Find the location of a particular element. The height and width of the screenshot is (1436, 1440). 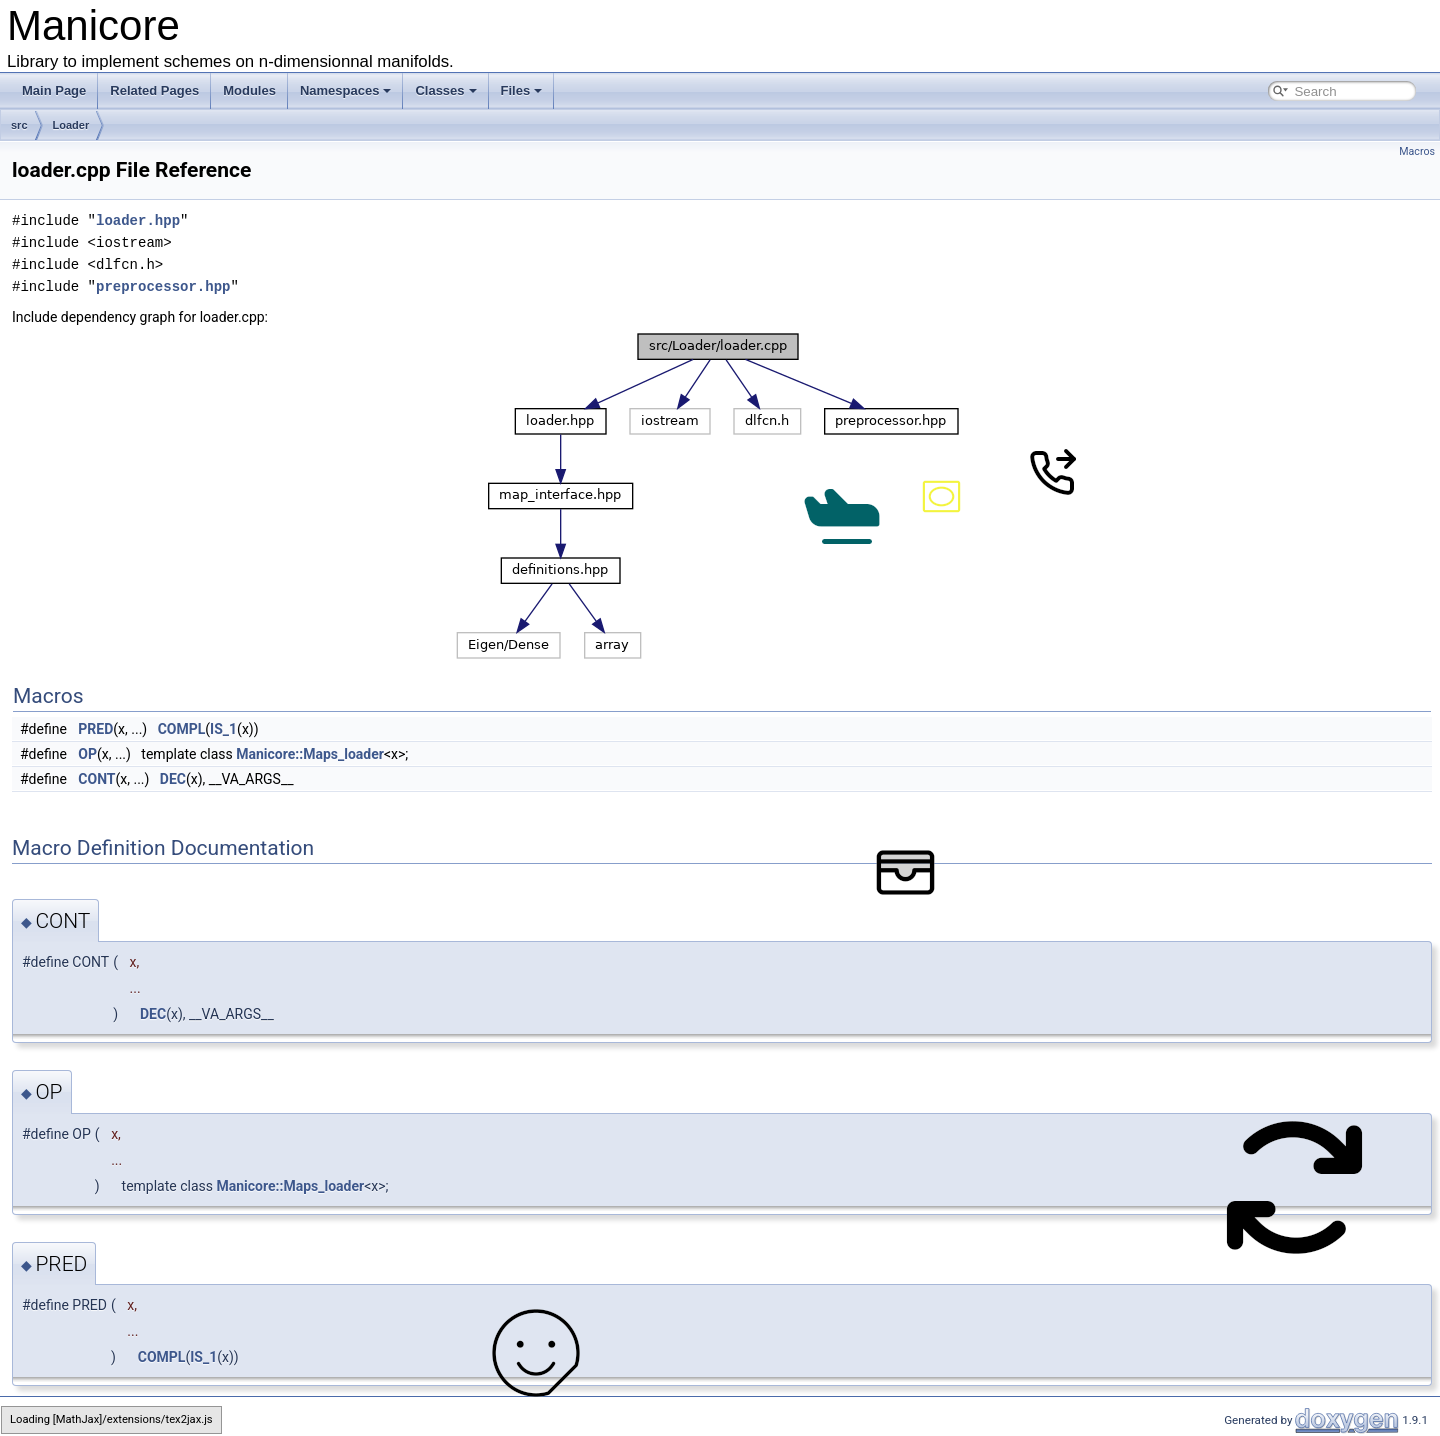

apply vignette effect to photo is located at coordinates (941, 496).